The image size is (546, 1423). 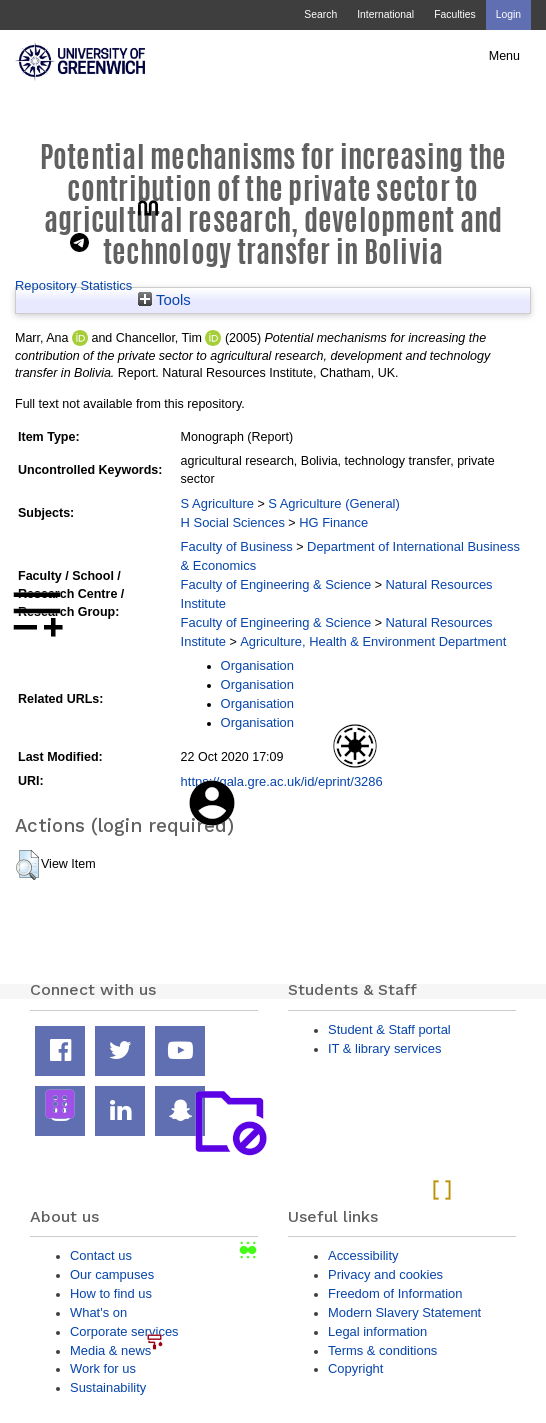 I want to click on view or edit code brackets, so click(x=442, y=1190).